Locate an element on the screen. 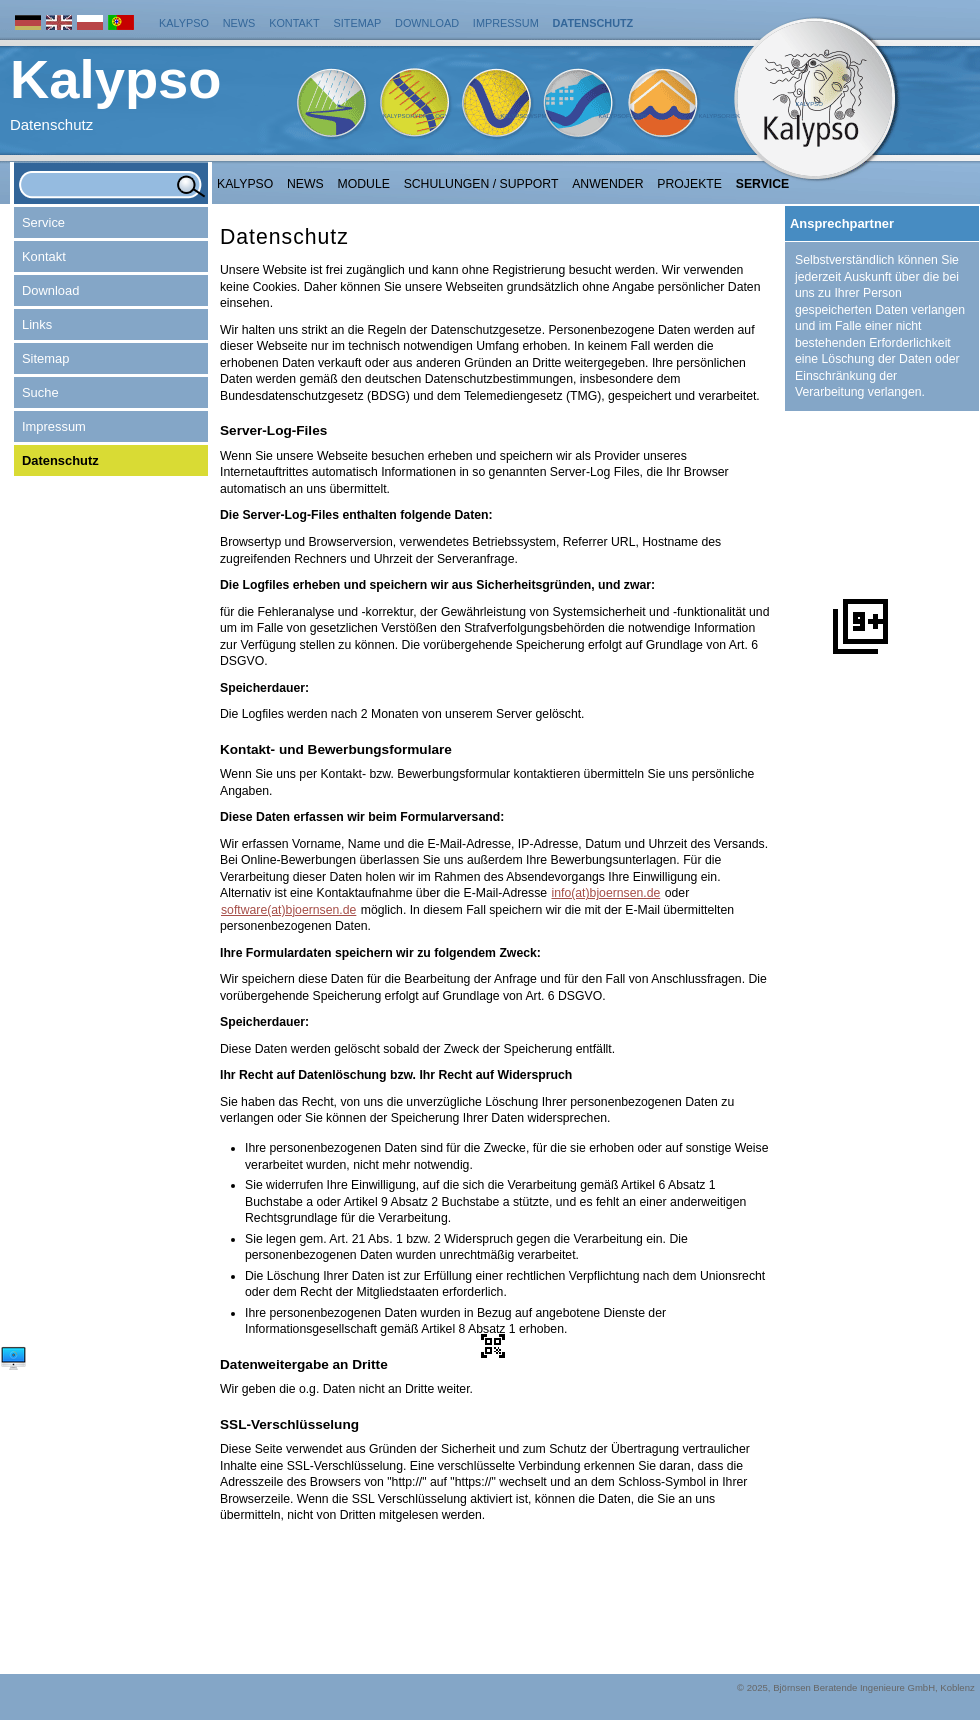 The width and height of the screenshot is (980, 1720). play video content on your television or monitor is located at coordinates (13, 1358).